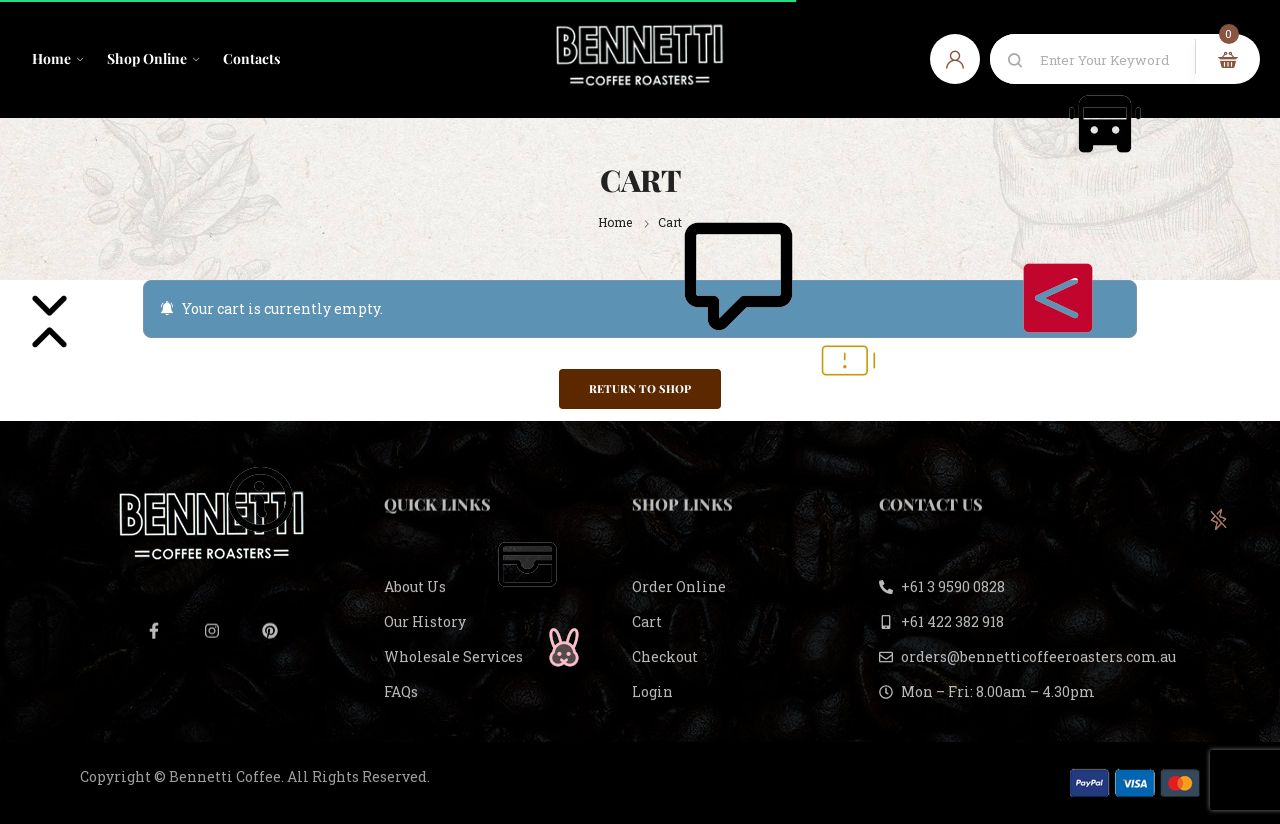 The width and height of the screenshot is (1280, 824). What do you see at coordinates (564, 648) in the screenshot?
I see `access pet or animal-related features` at bounding box center [564, 648].